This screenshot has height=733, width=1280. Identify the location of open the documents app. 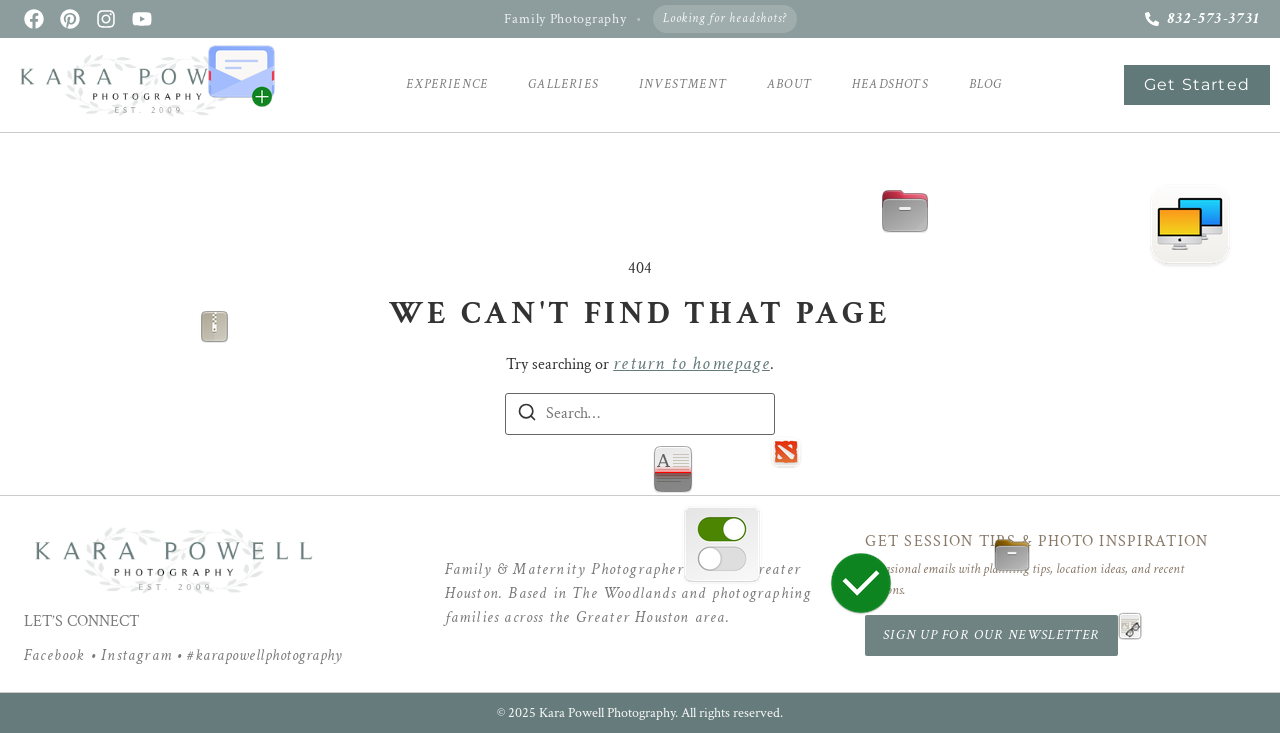
(1130, 626).